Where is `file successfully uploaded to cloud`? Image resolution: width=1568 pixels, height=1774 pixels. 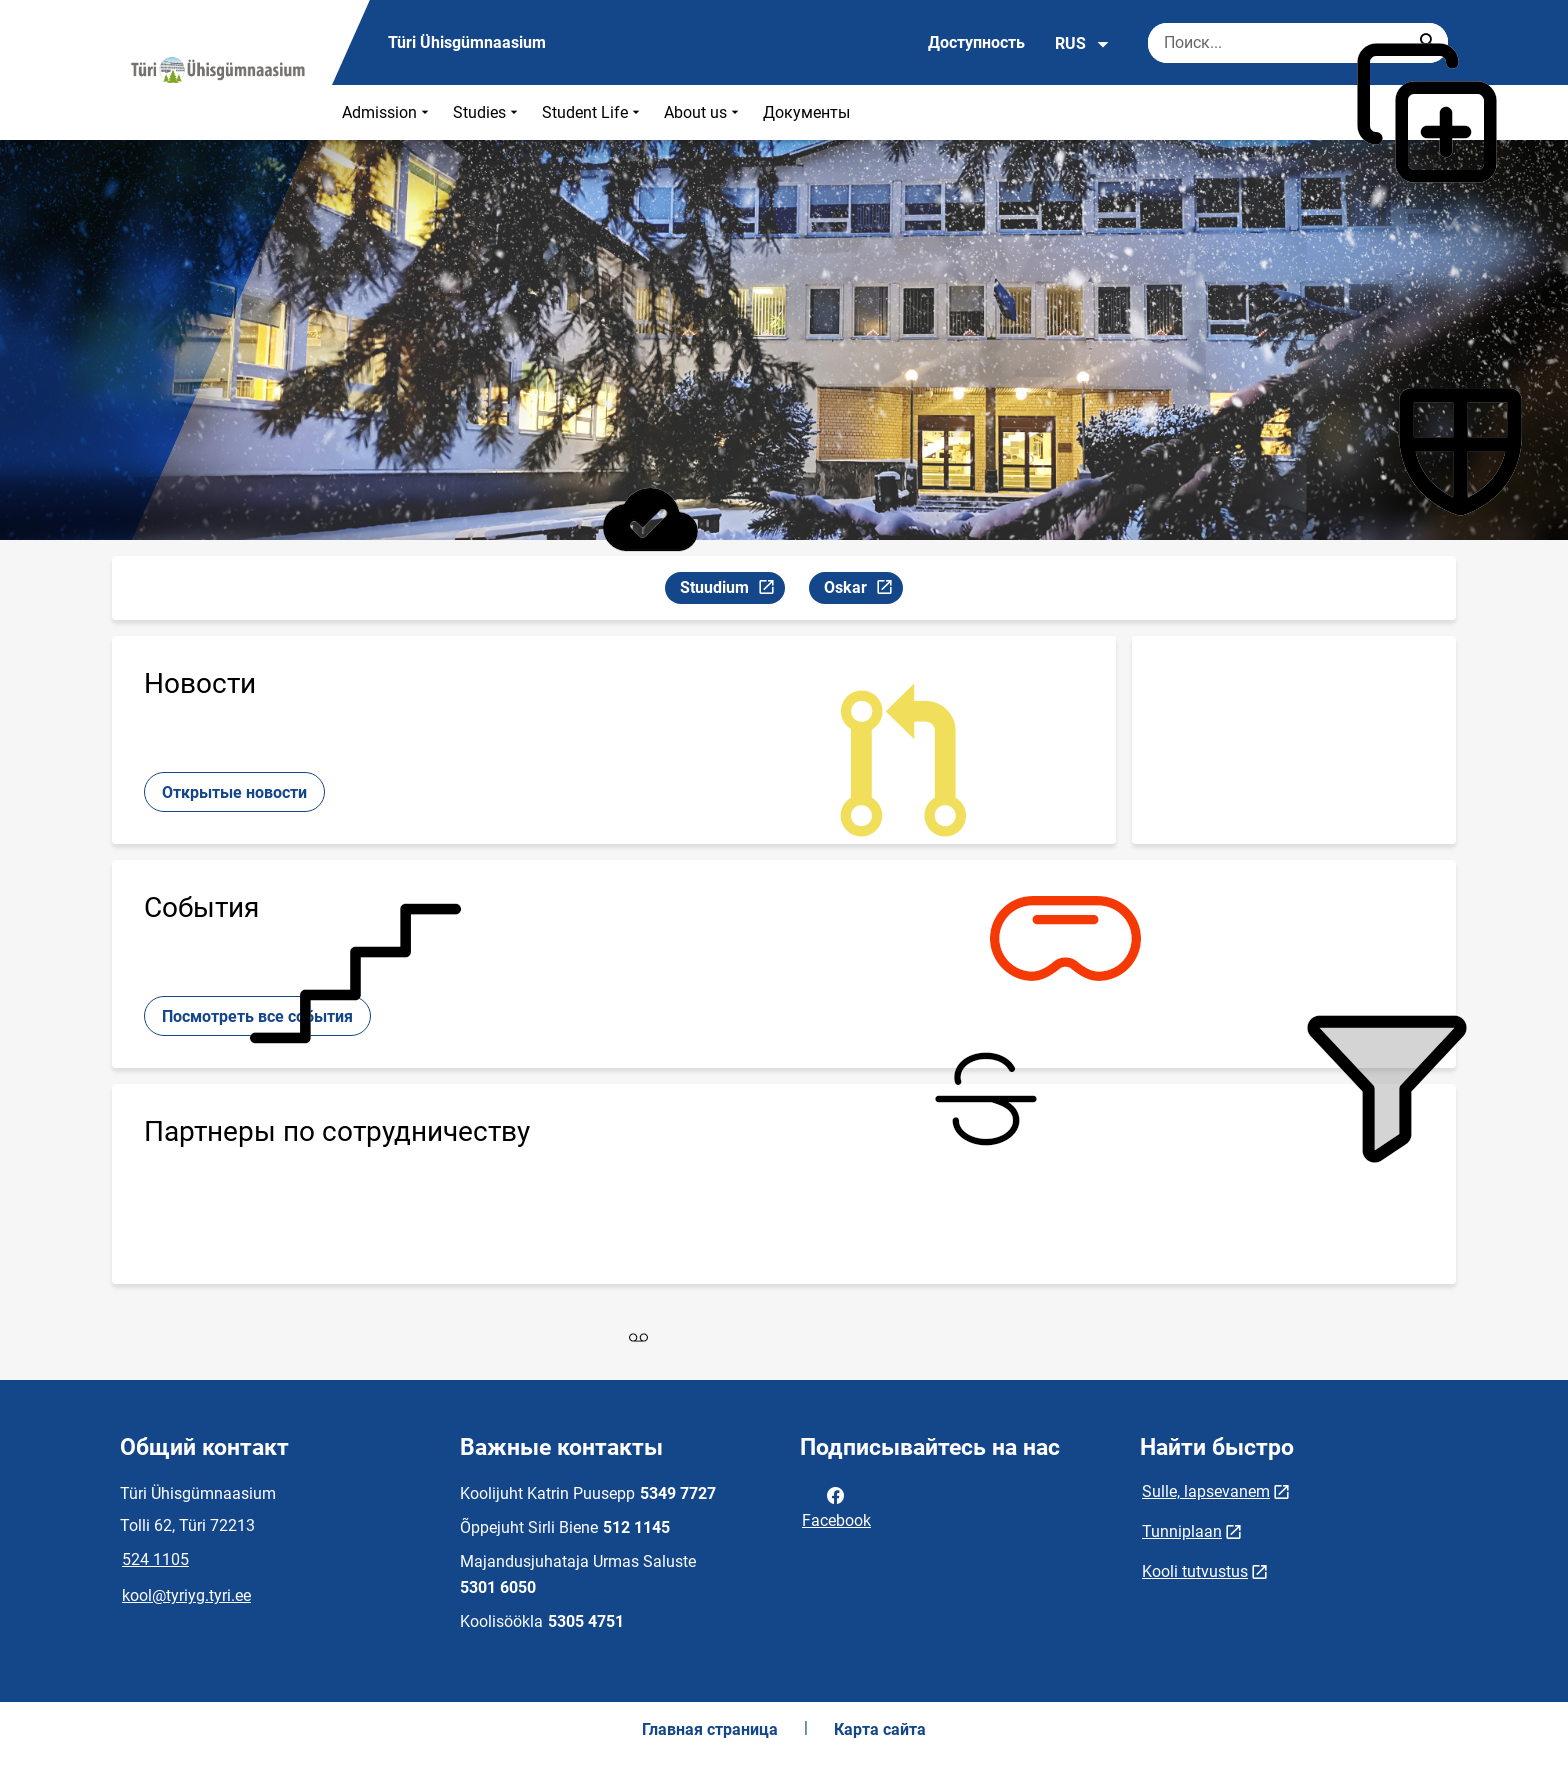
file successfully uploaded to cloud is located at coordinates (650, 519).